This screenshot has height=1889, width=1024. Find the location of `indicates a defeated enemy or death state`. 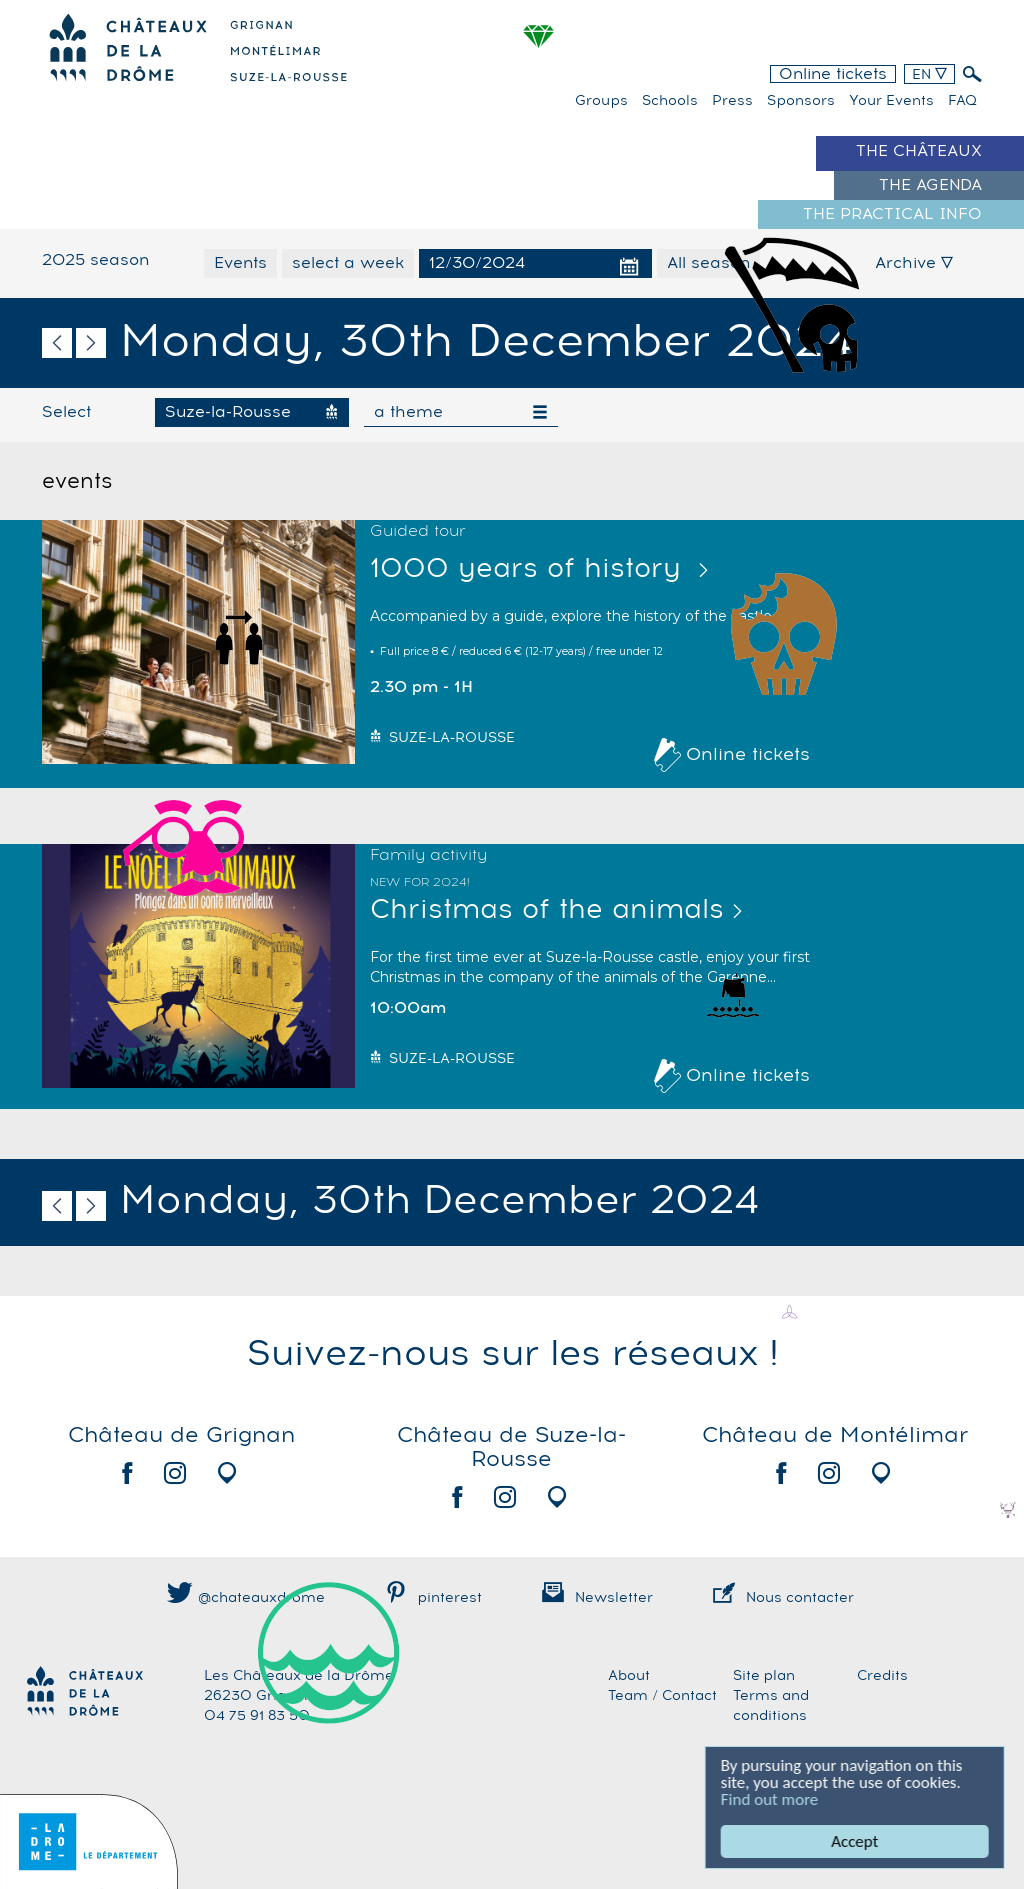

indicates a defeated enemy or death state is located at coordinates (782, 635).